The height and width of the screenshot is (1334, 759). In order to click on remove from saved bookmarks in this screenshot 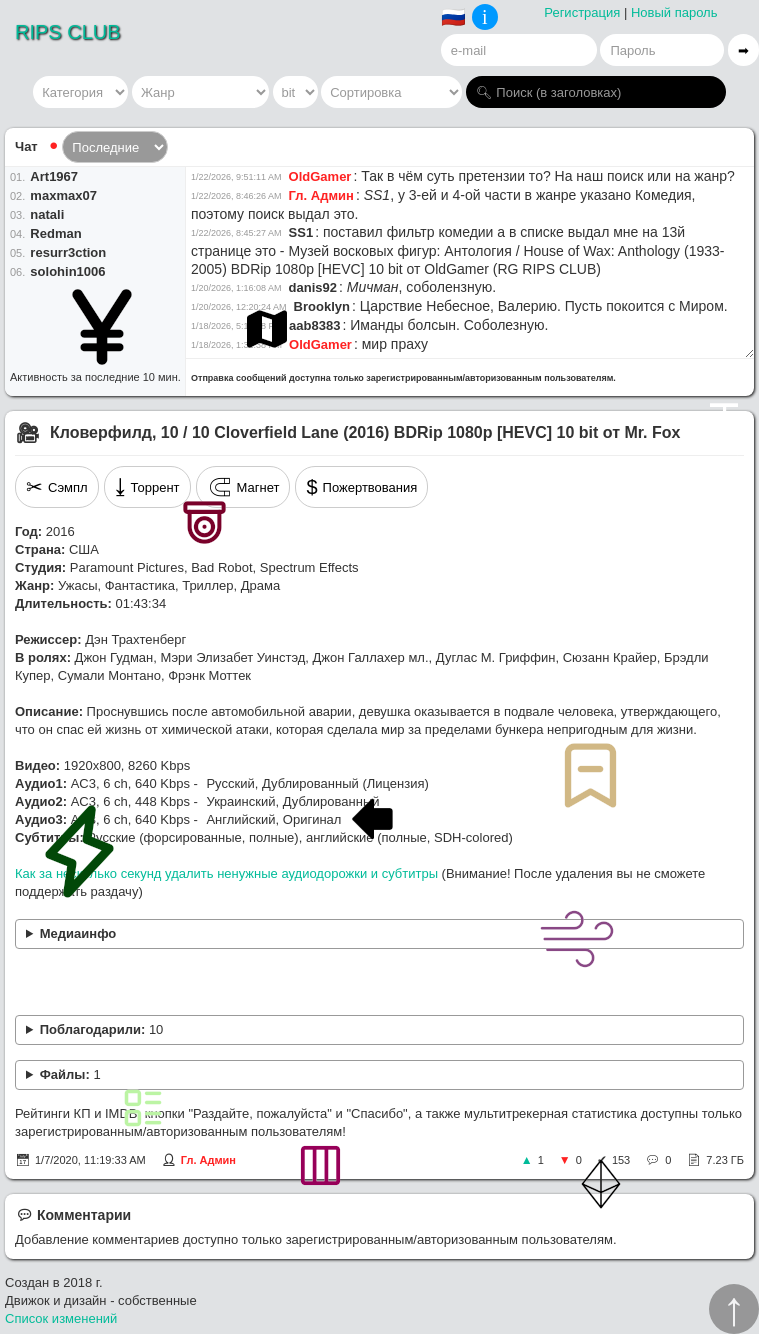, I will do `click(590, 775)`.